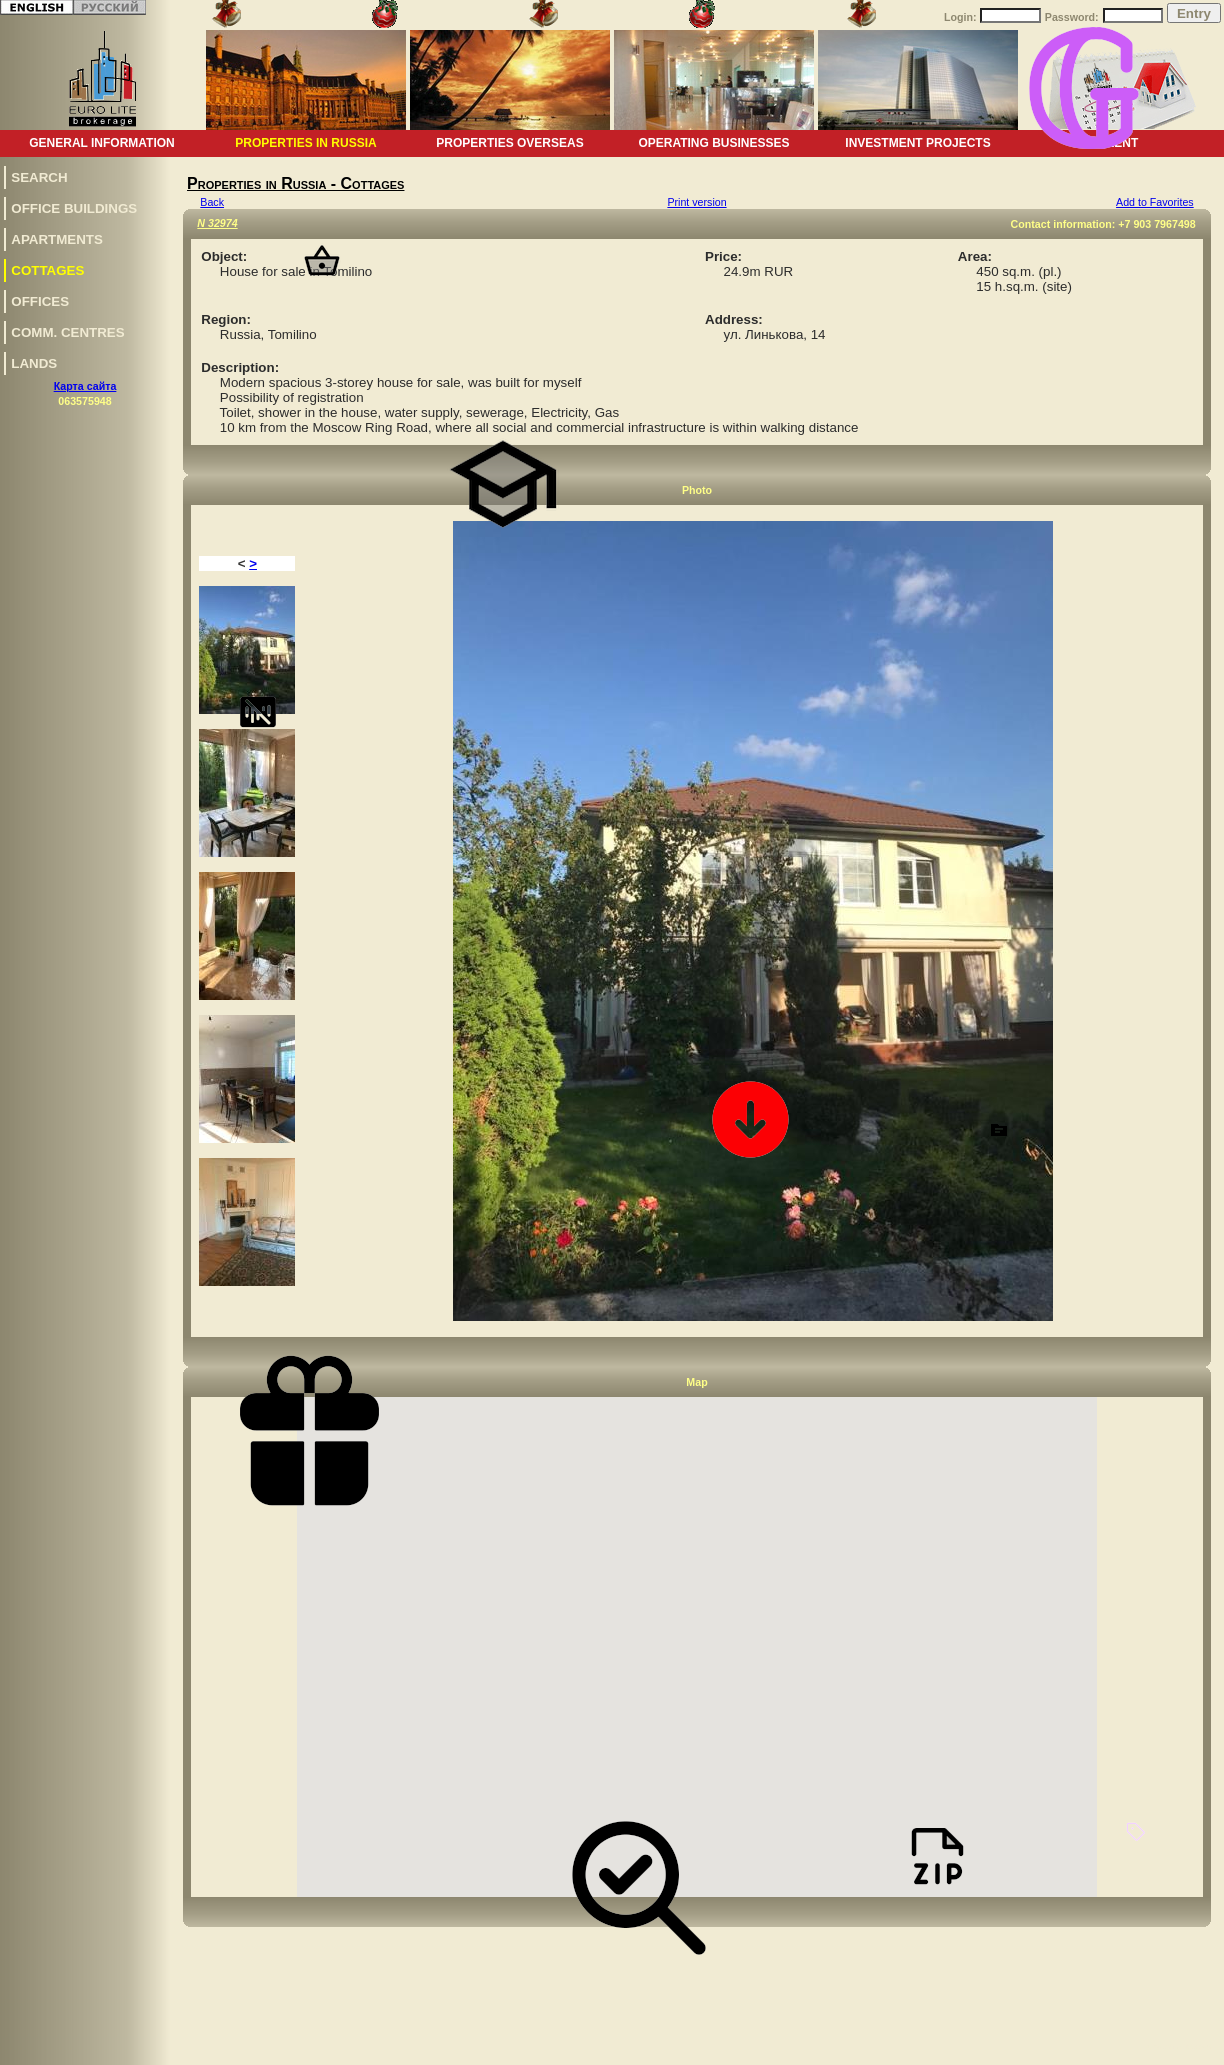 This screenshot has width=1224, height=2065. What do you see at coordinates (503, 484) in the screenshot?
I see `access education or school-related features` at bounding box center [503, 484].